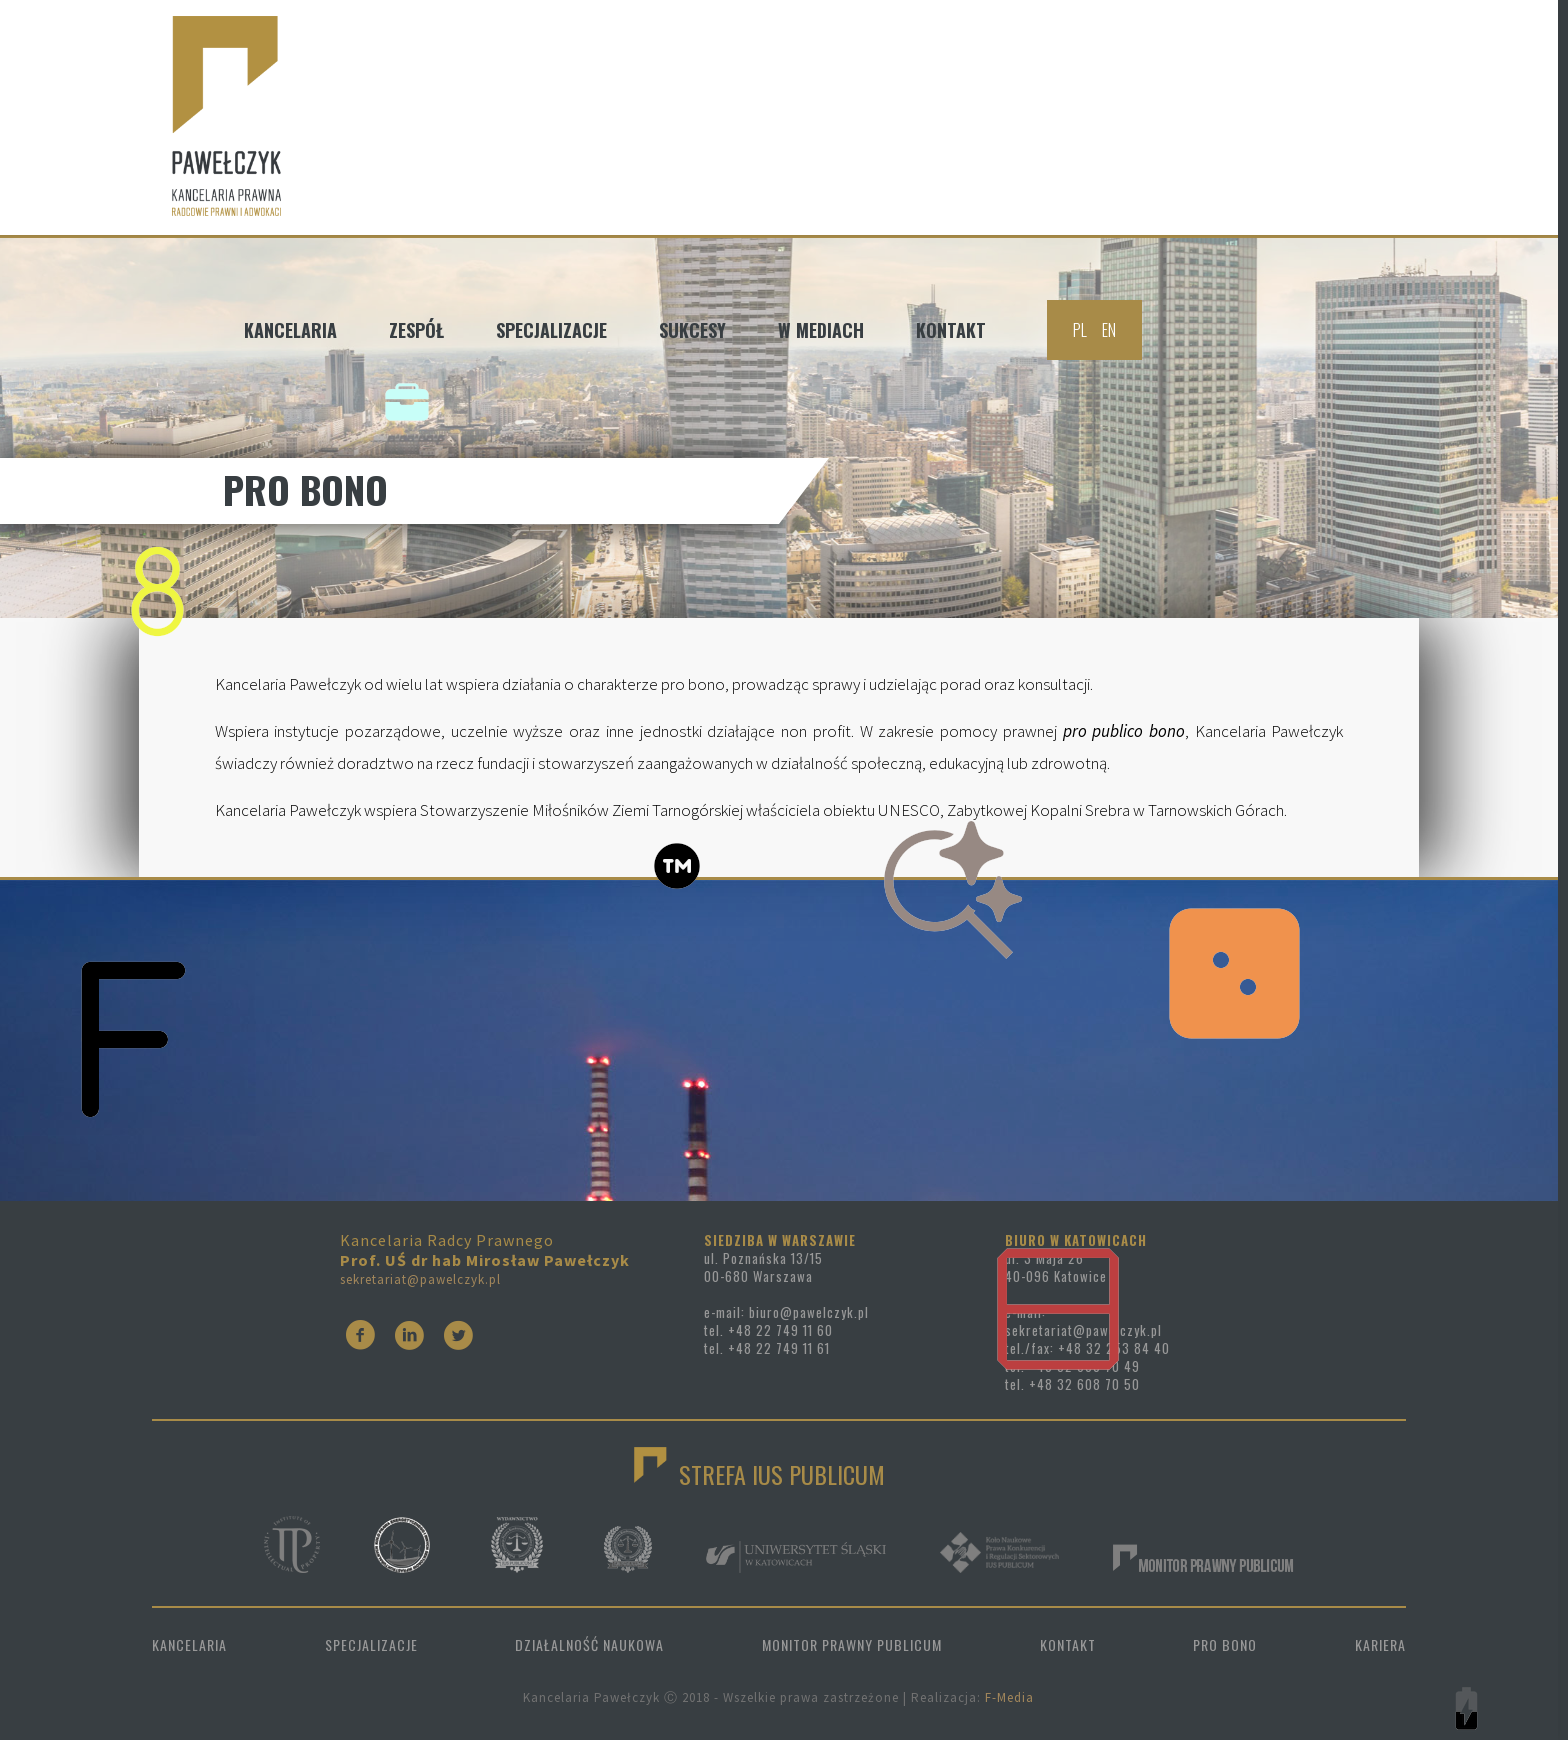 The image size is (1568, 1740). Describe the element at coordinates (677, 866) in the screenshot. I see `indicates trademarked content or branding` at that location.